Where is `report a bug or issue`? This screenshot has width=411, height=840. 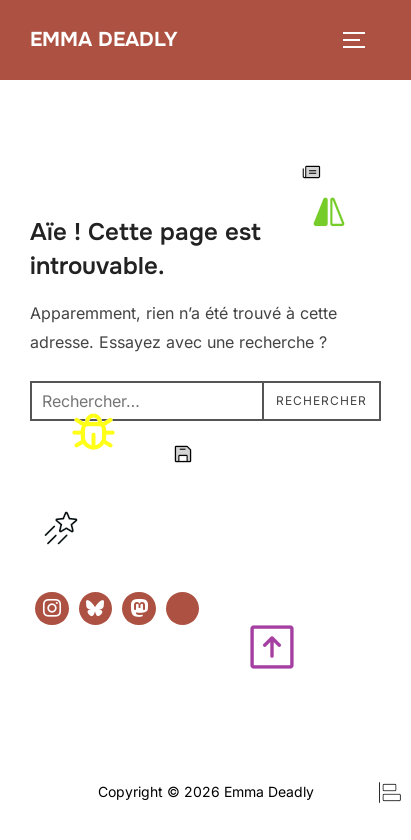 report a bug or issue is located at coordinates (93, 430).